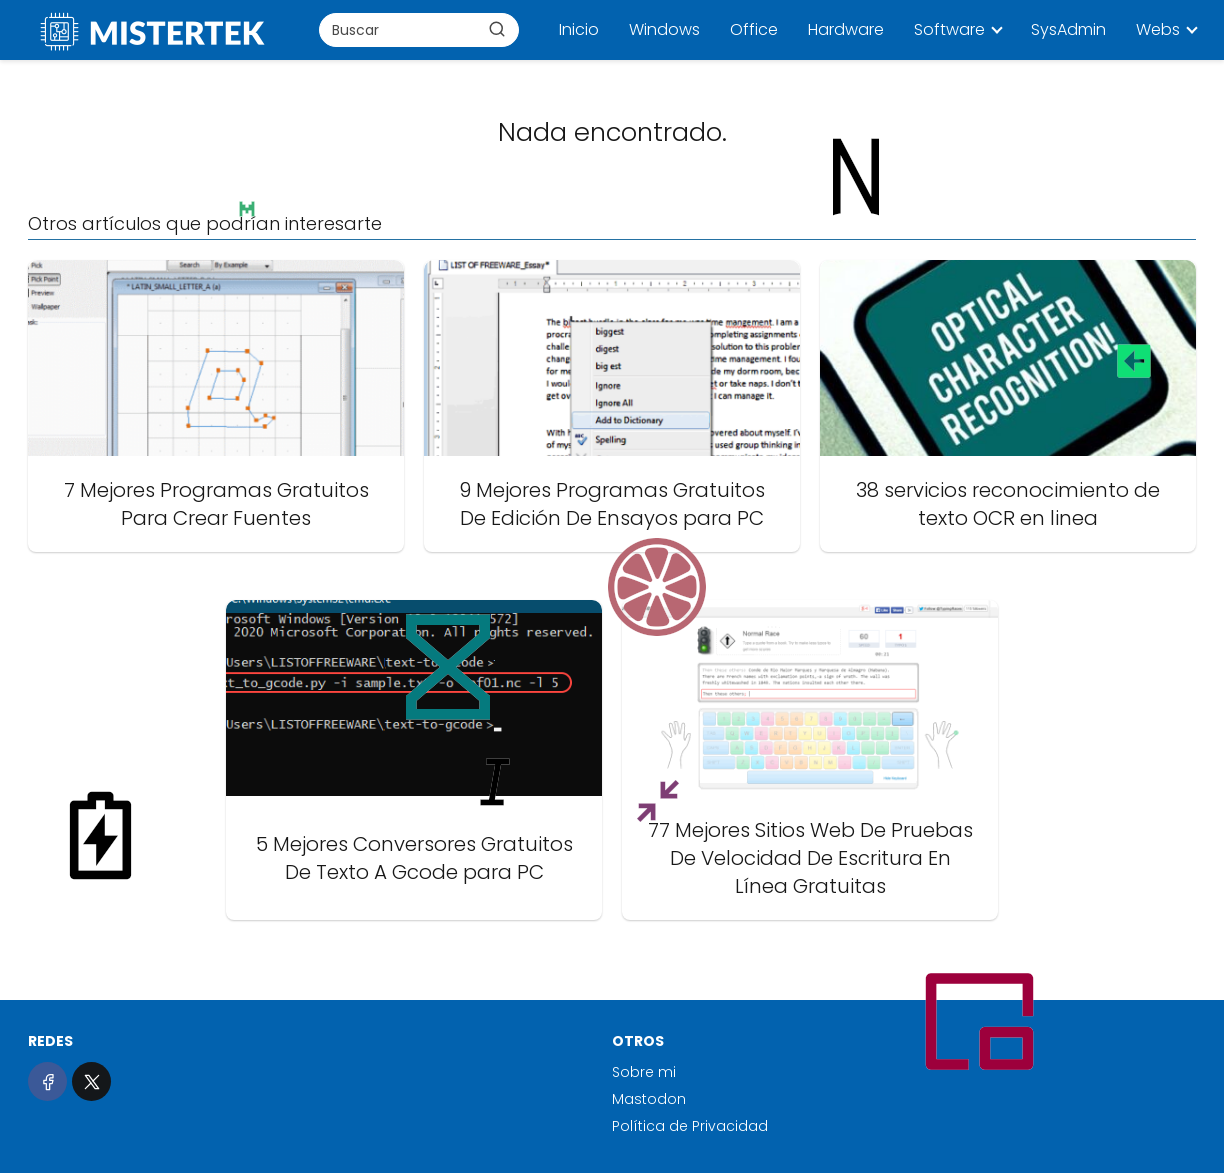  What do you see at coordinates (495, 782) in the screenshot?
I see `apply italic formatting to selected text` at bounding box center [495, 782].